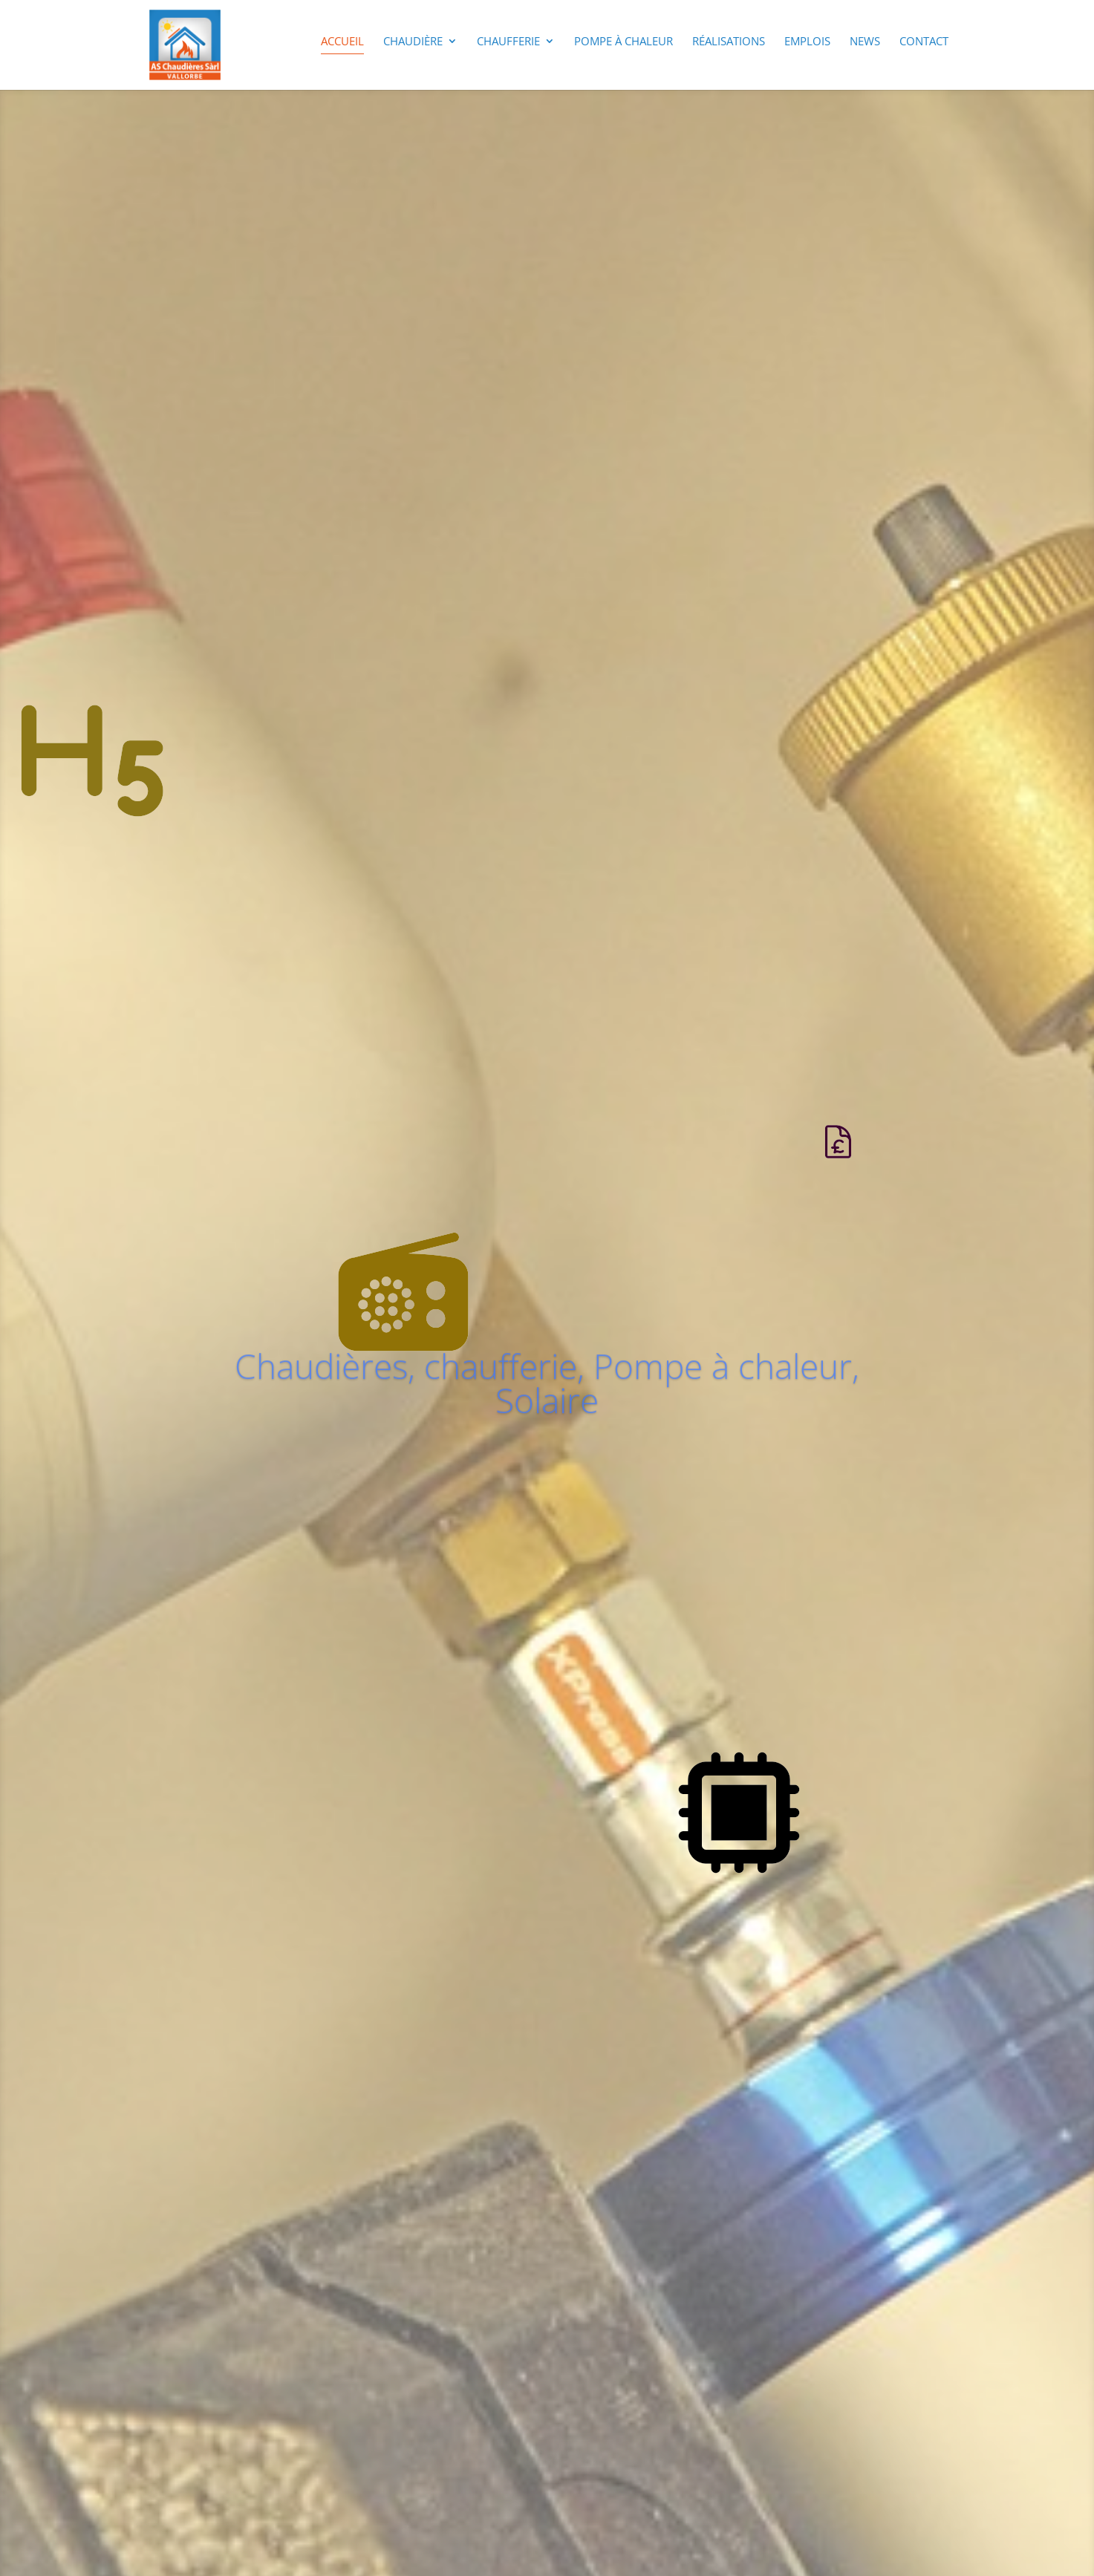  I want to click on format text as heading level 5, so click(85, 758).